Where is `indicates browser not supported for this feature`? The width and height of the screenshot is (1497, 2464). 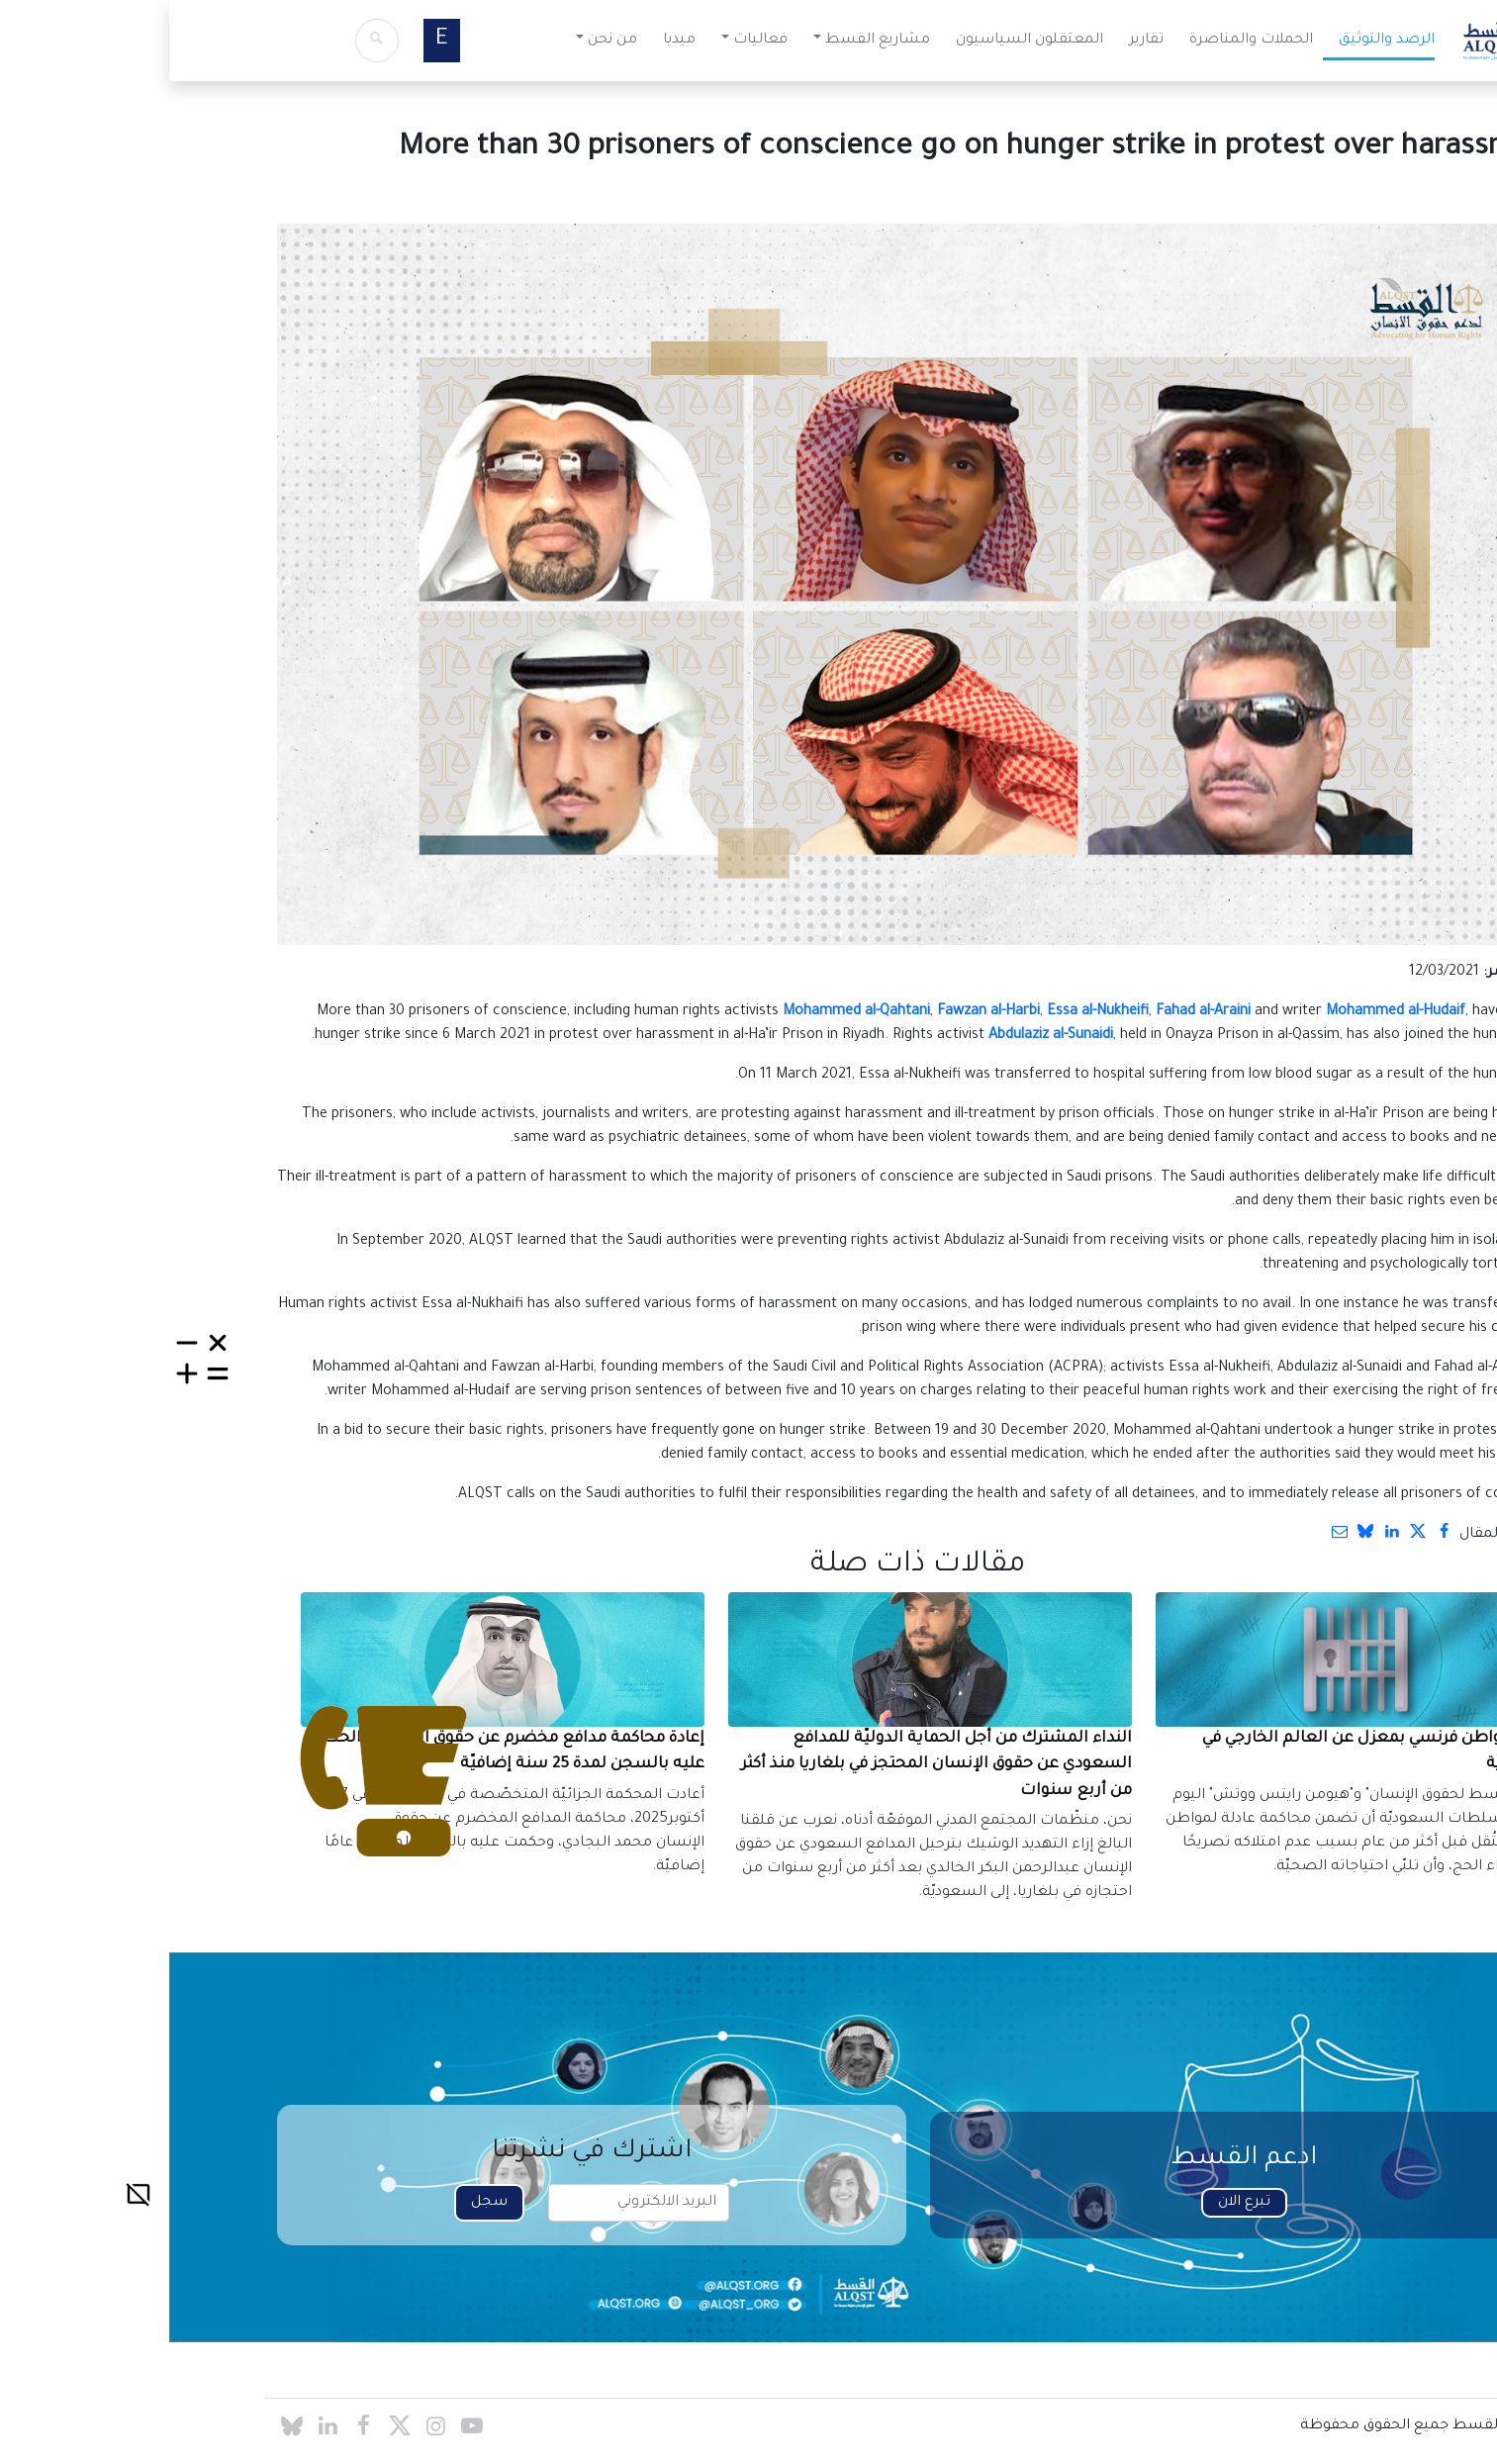
indicates browser not supported for this feature is located at coordinates (139, 2194).